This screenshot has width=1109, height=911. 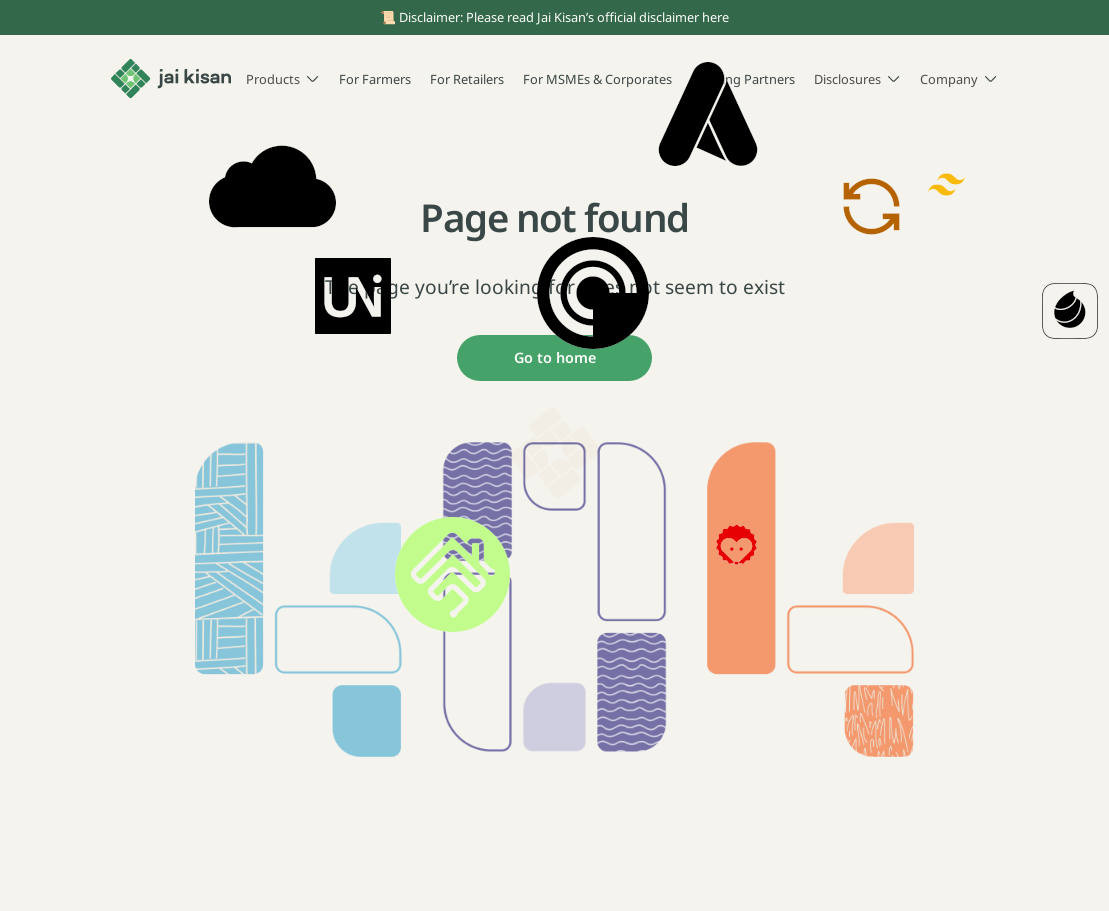 What do you see at coordinates (871, 206) in the screenshot?
I see `undo or revert to previous state` at bounding box center [871, 206].